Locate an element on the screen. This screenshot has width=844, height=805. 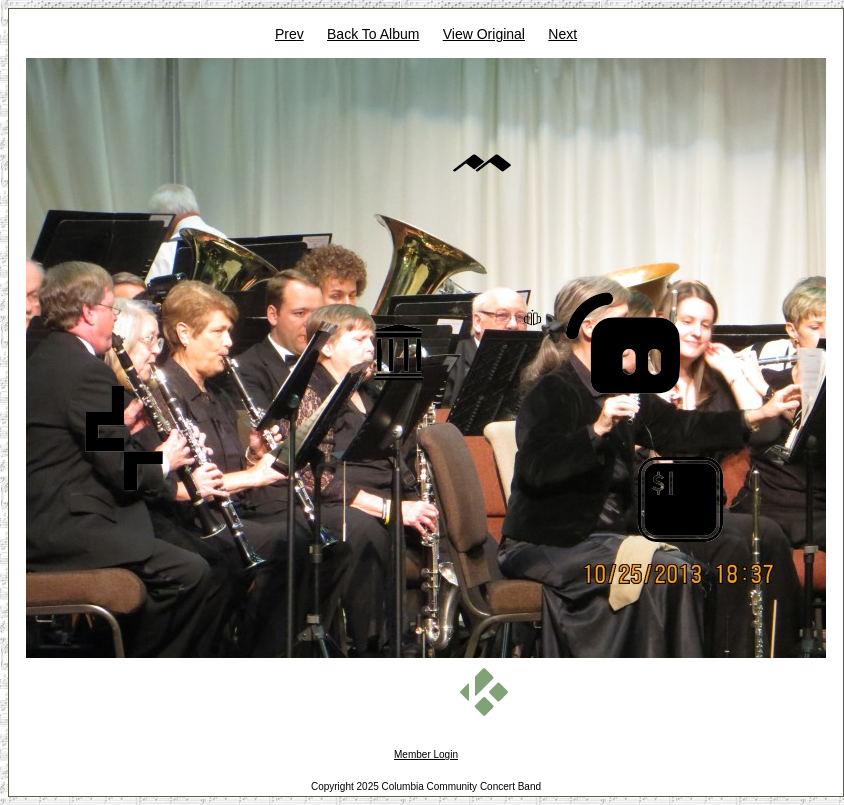
open streamlabs streaming software is located at coordinates (623, 343).